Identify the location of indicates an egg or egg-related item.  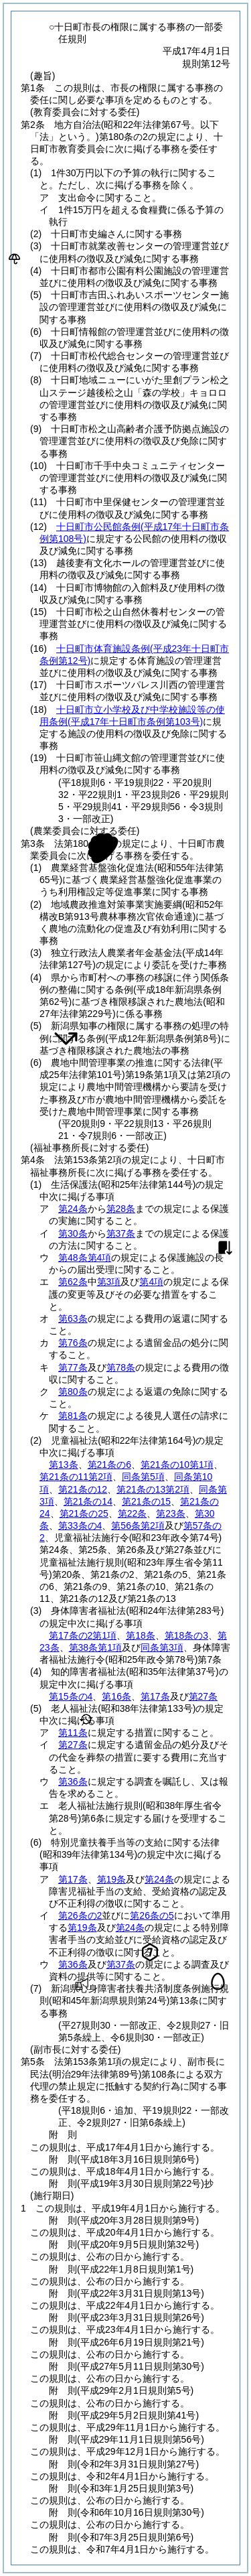
(218, 1981).